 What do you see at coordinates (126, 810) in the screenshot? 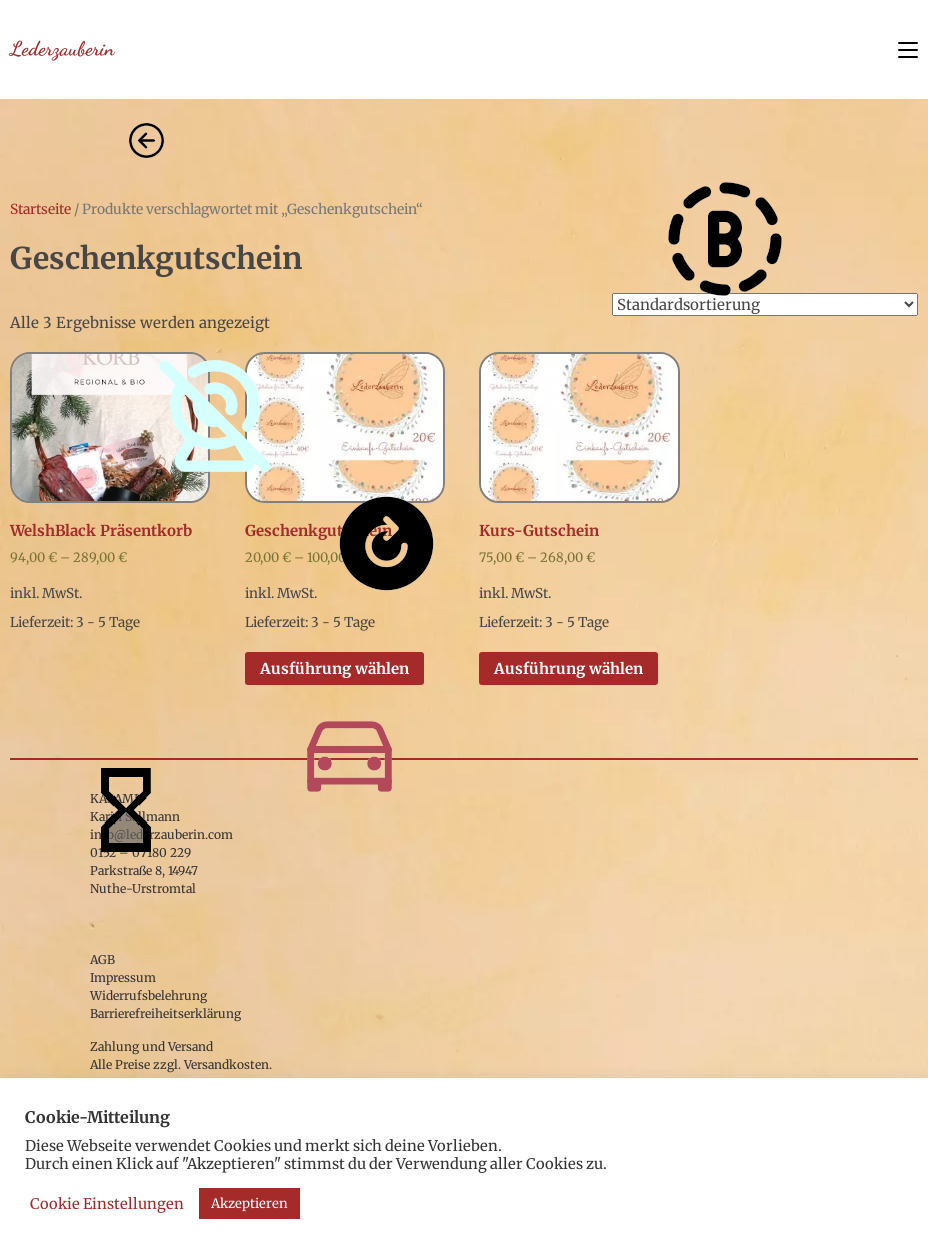
I see `indicates time is running out or nearing completion` at bounding box center [126, 810].